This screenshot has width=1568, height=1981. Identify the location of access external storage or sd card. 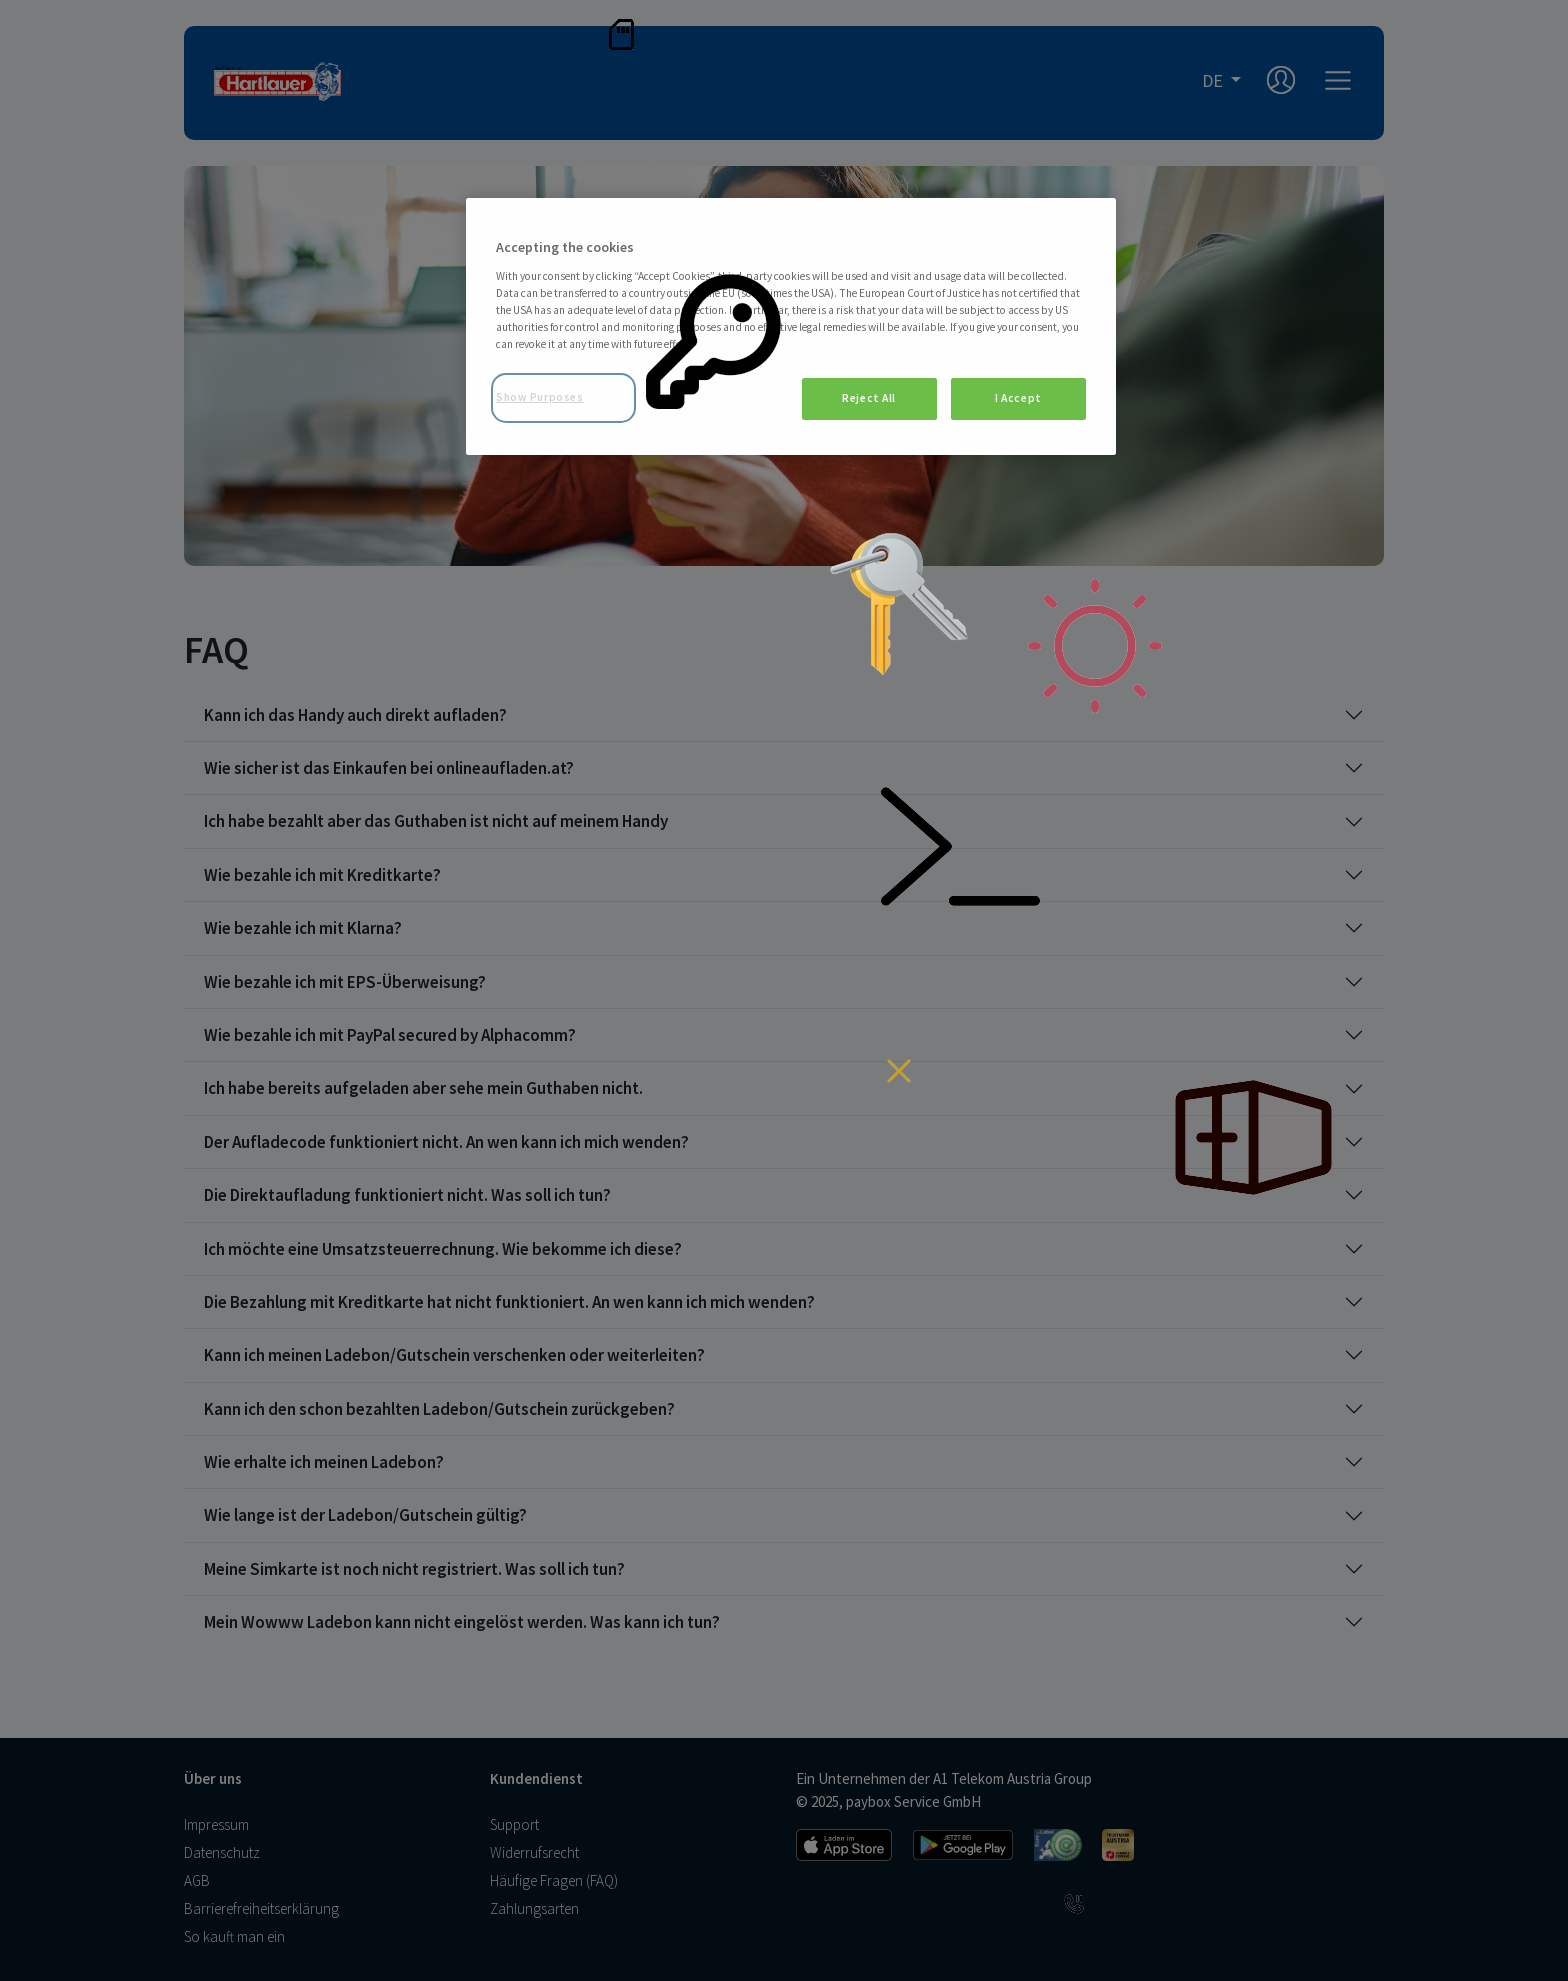
(621, 34).